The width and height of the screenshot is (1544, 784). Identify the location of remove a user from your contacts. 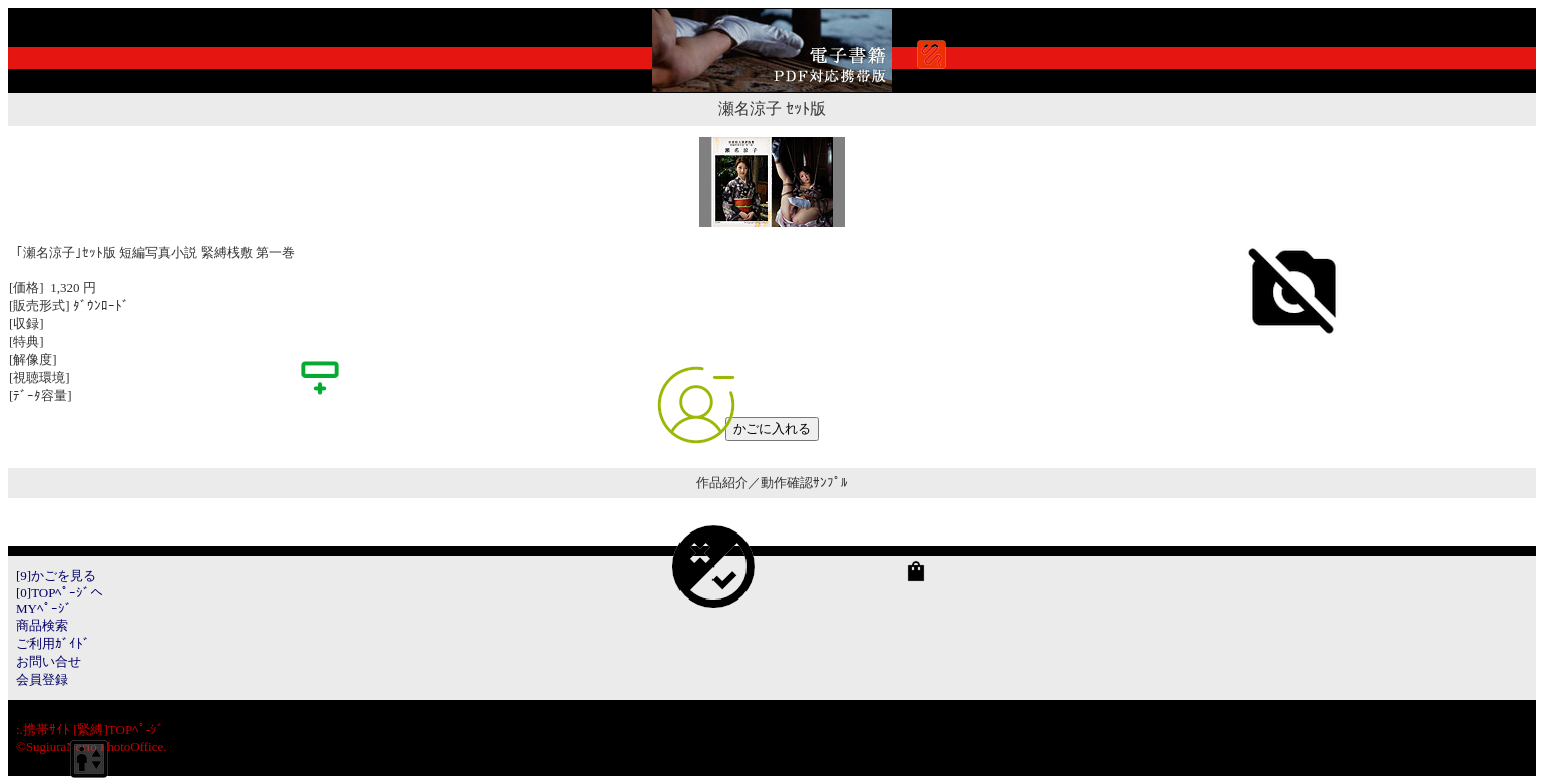
(696, 405).